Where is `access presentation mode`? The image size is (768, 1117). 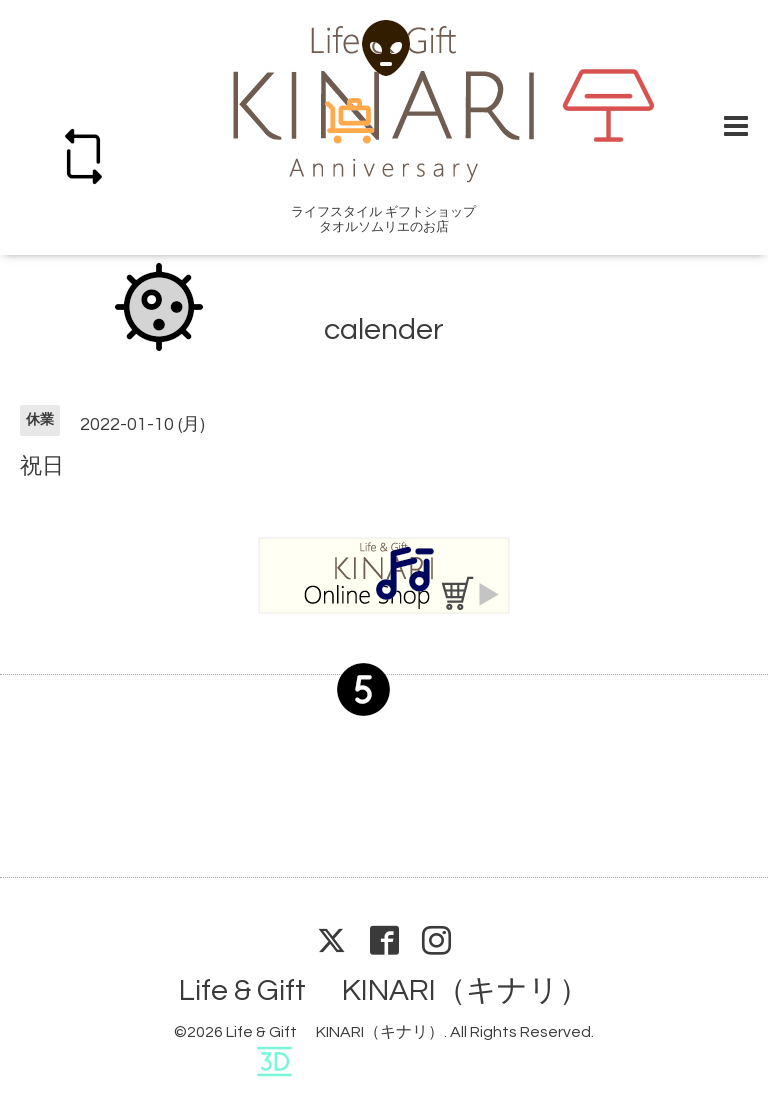 access presentation mode is located at coordinates (608, 105).